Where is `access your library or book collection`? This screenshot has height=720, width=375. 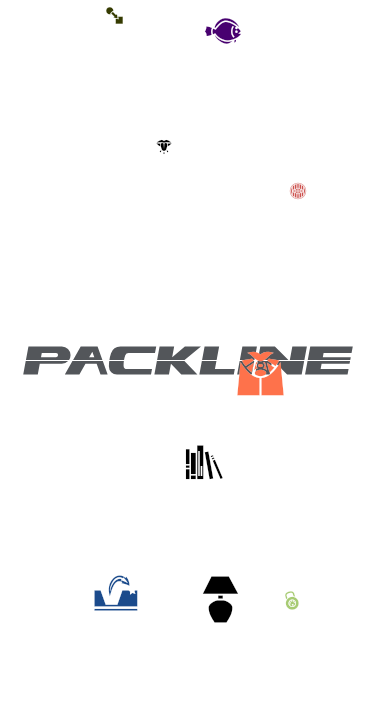 access your library or book collection is located at coordinates (204, 461).